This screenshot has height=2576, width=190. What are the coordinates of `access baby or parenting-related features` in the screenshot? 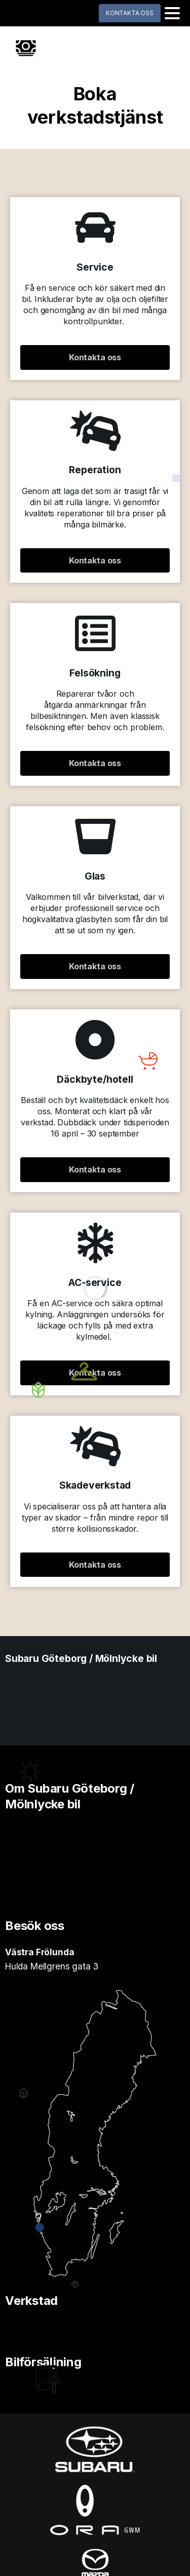 It's located at (148, 1060).